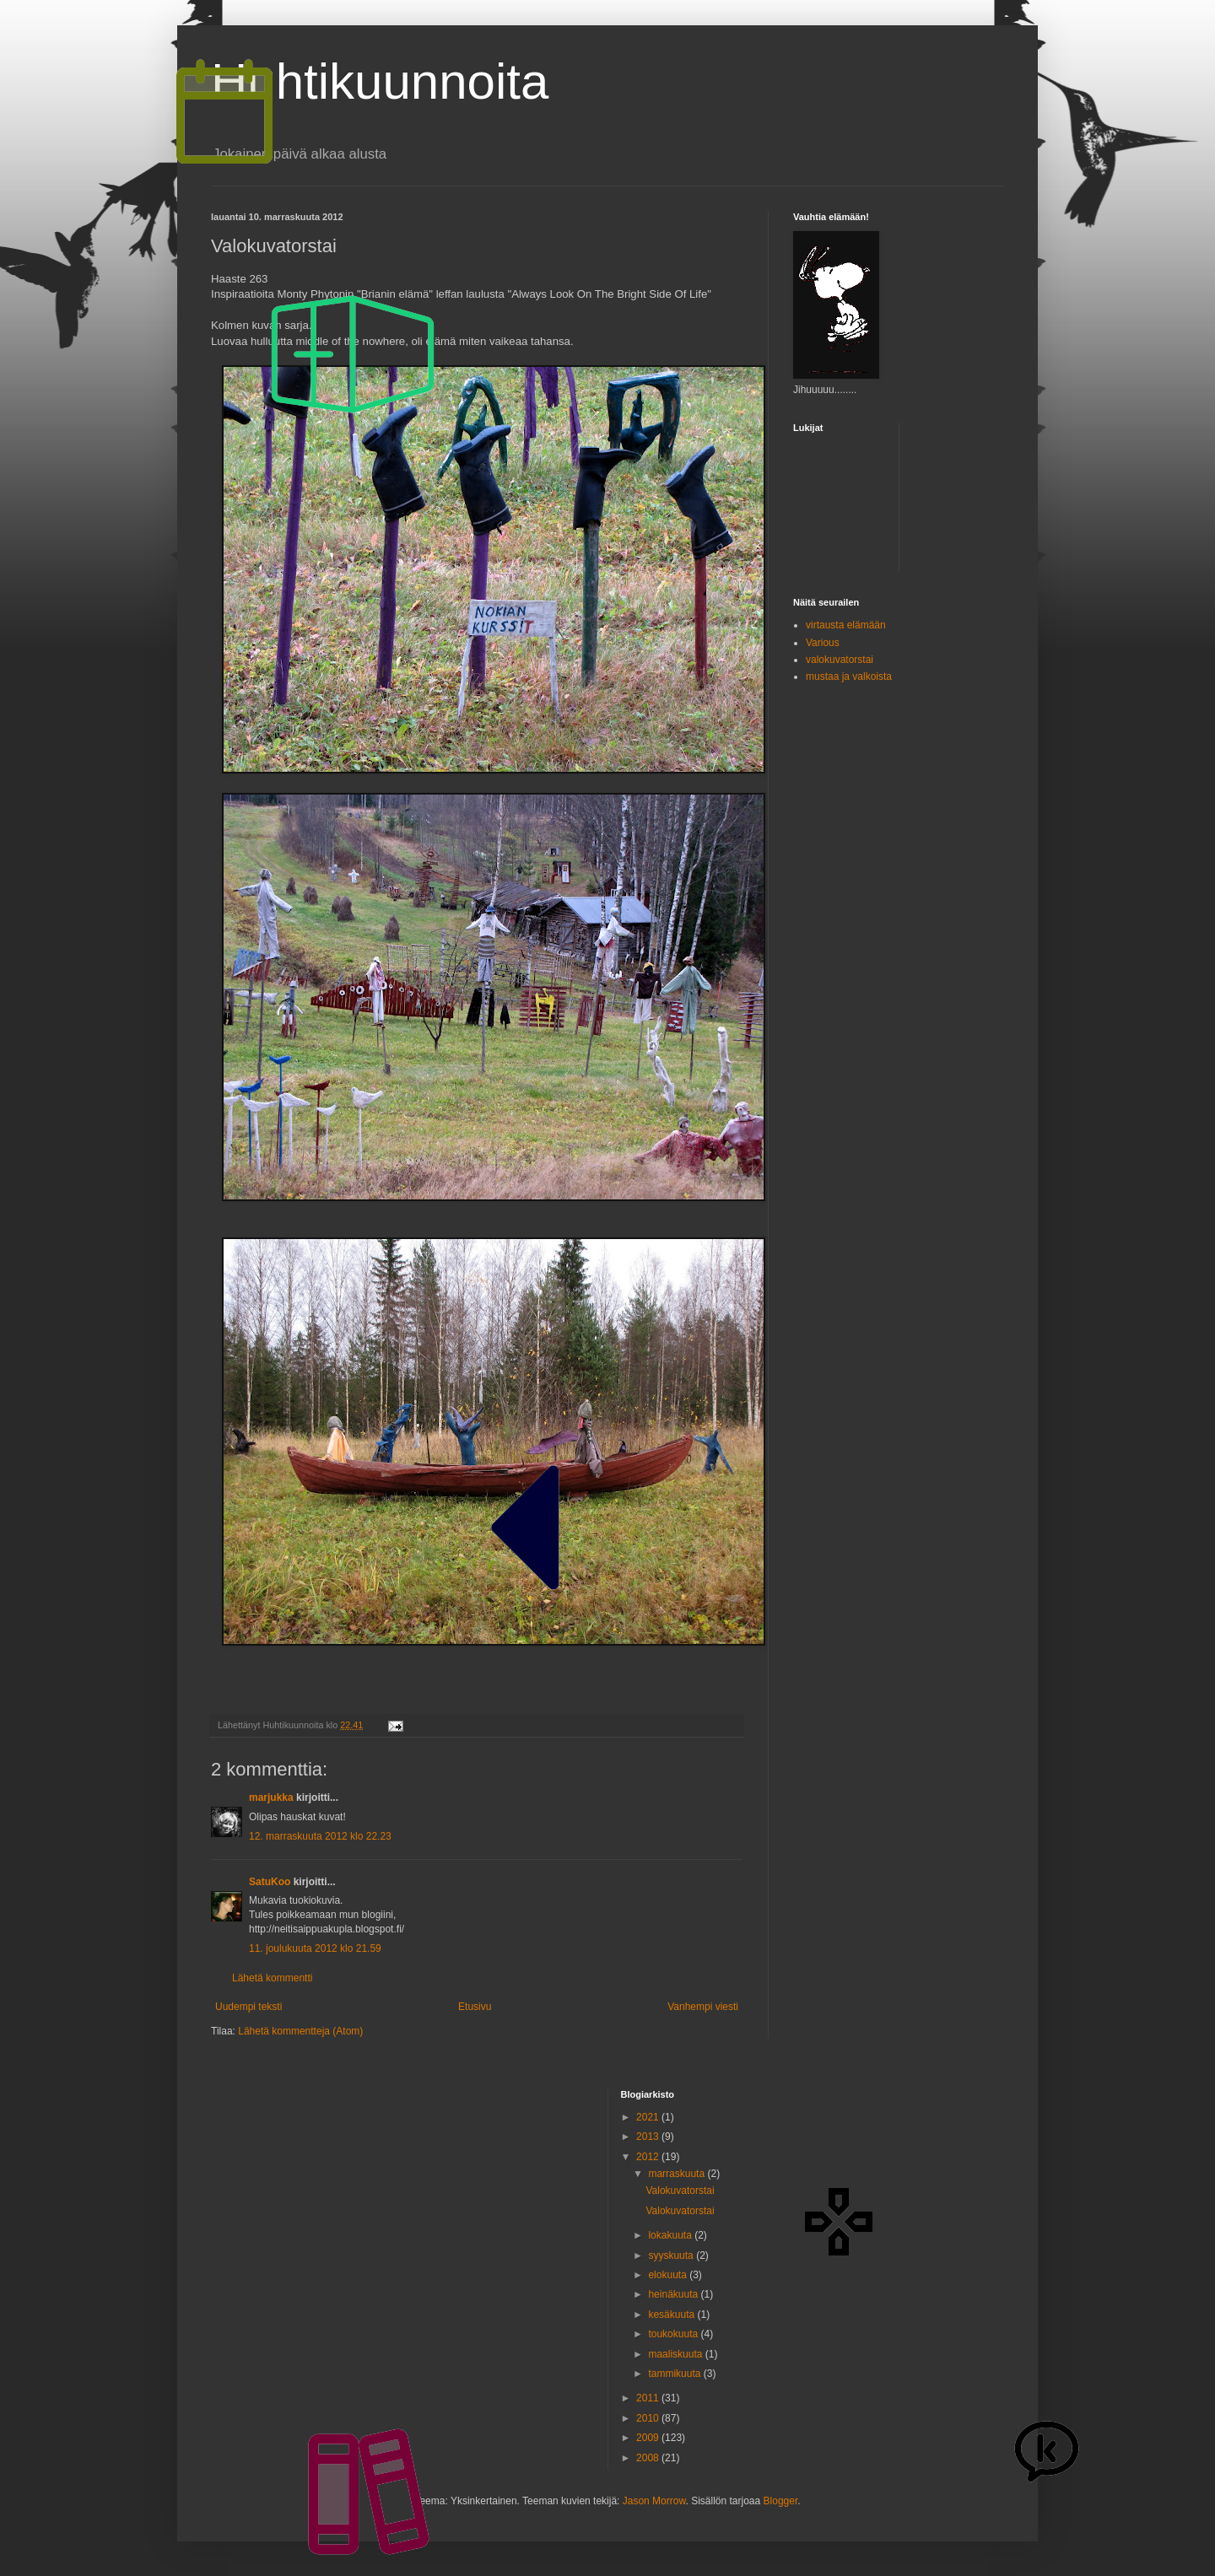  Describe the element at coordinates (1046, 2449) in the screenshot. I see `open KakaoTalk messaging app` at that location.